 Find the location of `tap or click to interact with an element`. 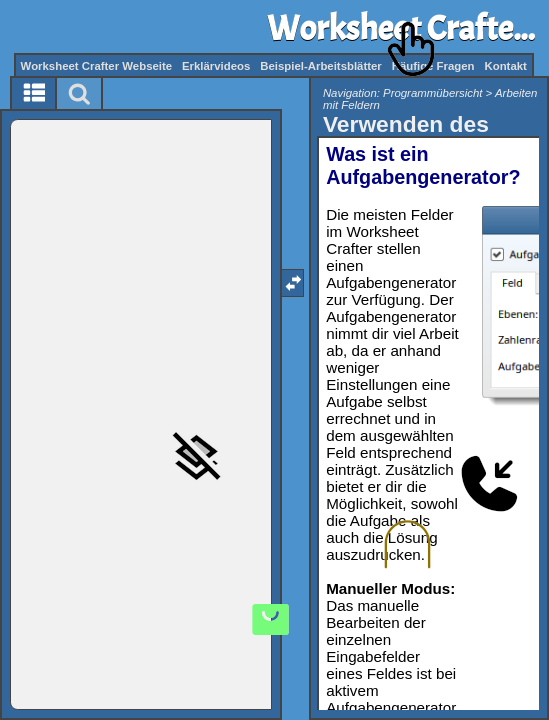

tap or click to interact with an element is located at coordinates (411, 49).